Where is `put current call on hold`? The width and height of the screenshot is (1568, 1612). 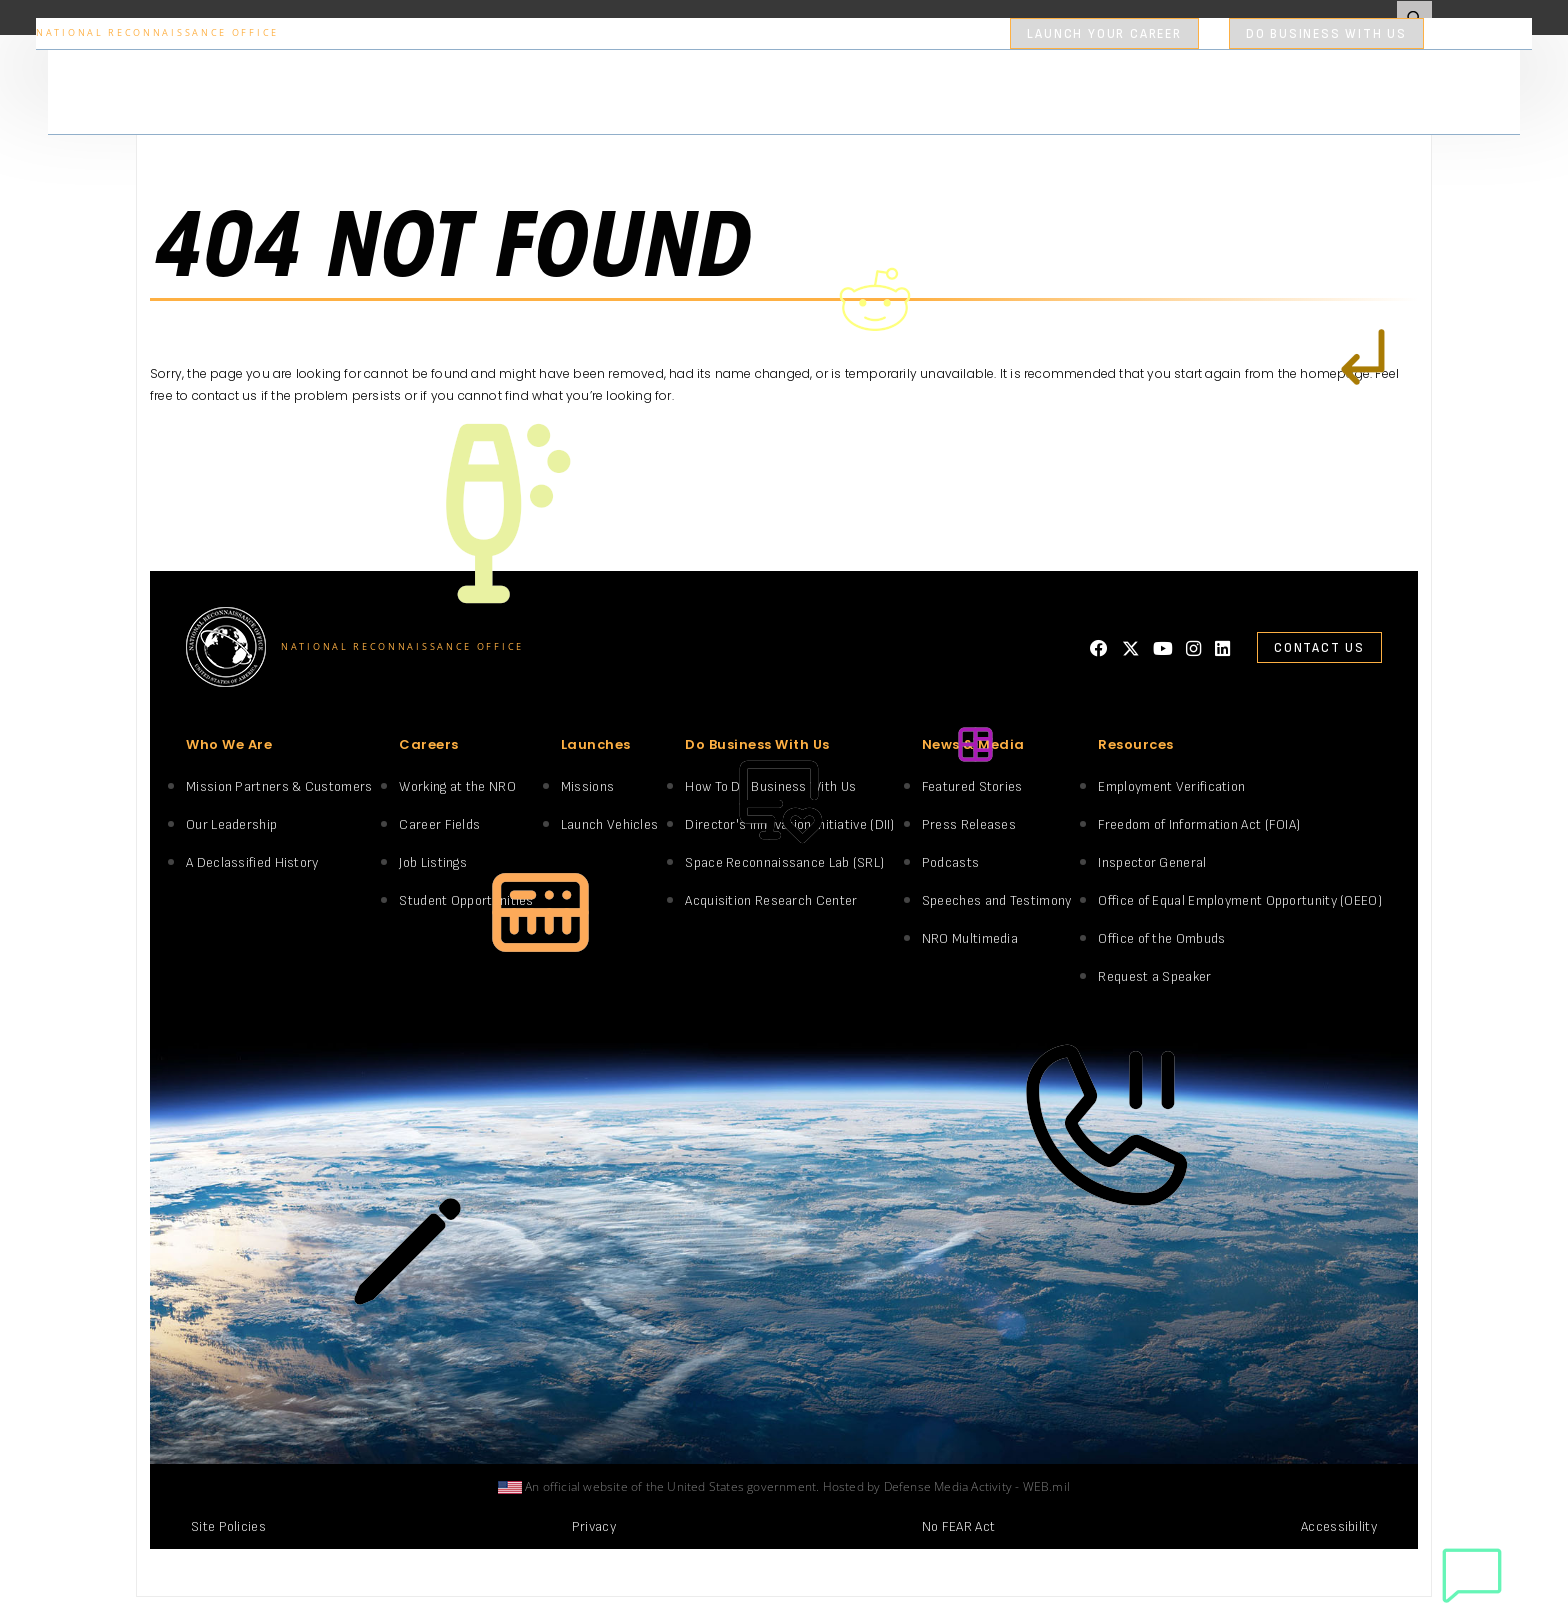 put current call on hold is located at coordinates (1110, 1122).